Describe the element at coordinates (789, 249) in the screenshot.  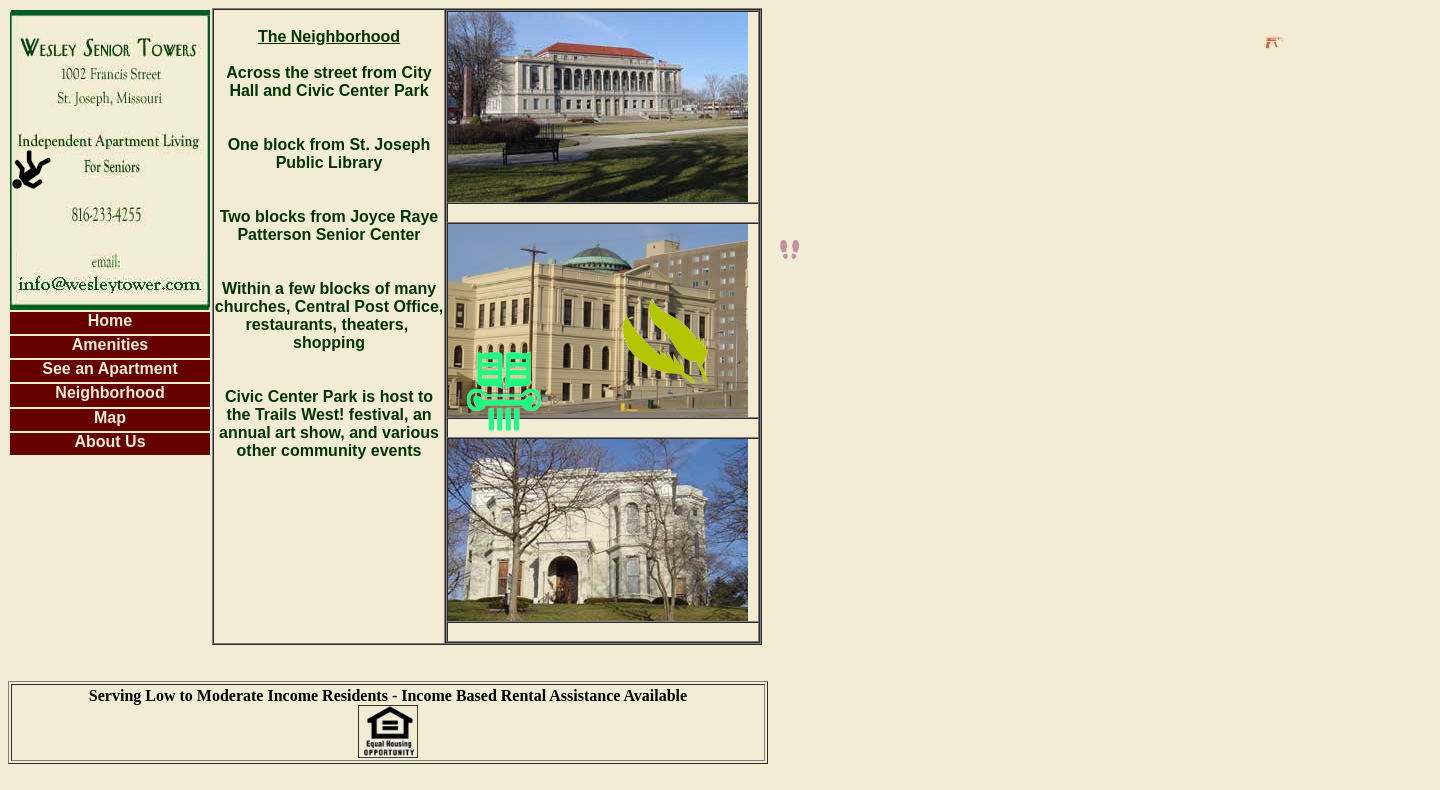
I see `view walking directions or route history` at that location.